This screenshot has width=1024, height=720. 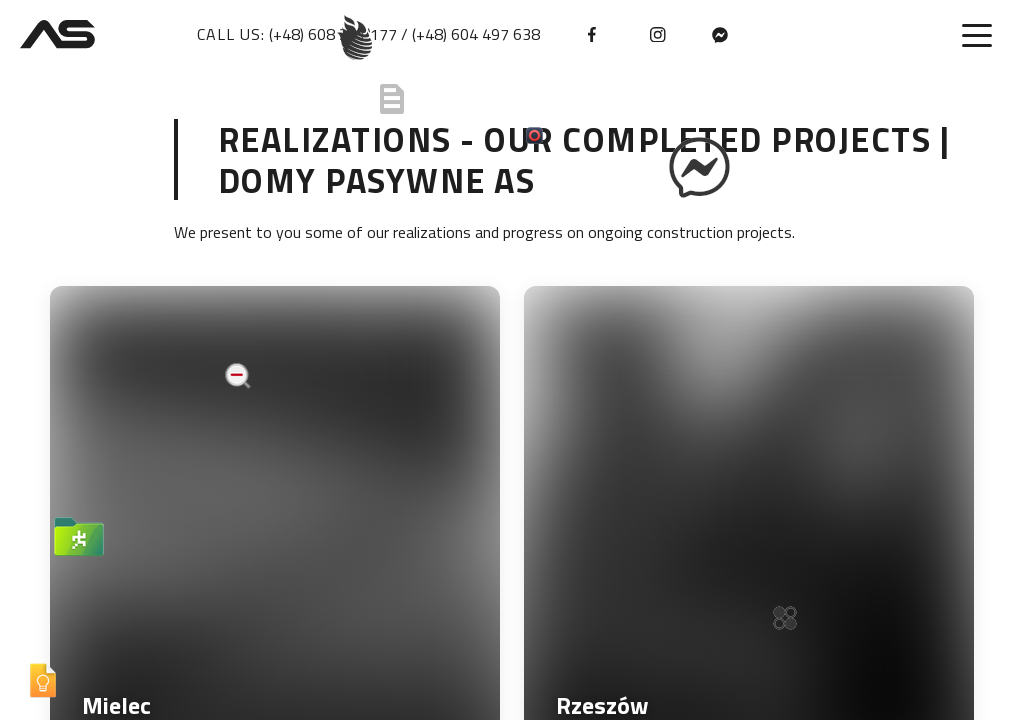 I want to click on launch the reversi board game app, so click(x=785, y=618).